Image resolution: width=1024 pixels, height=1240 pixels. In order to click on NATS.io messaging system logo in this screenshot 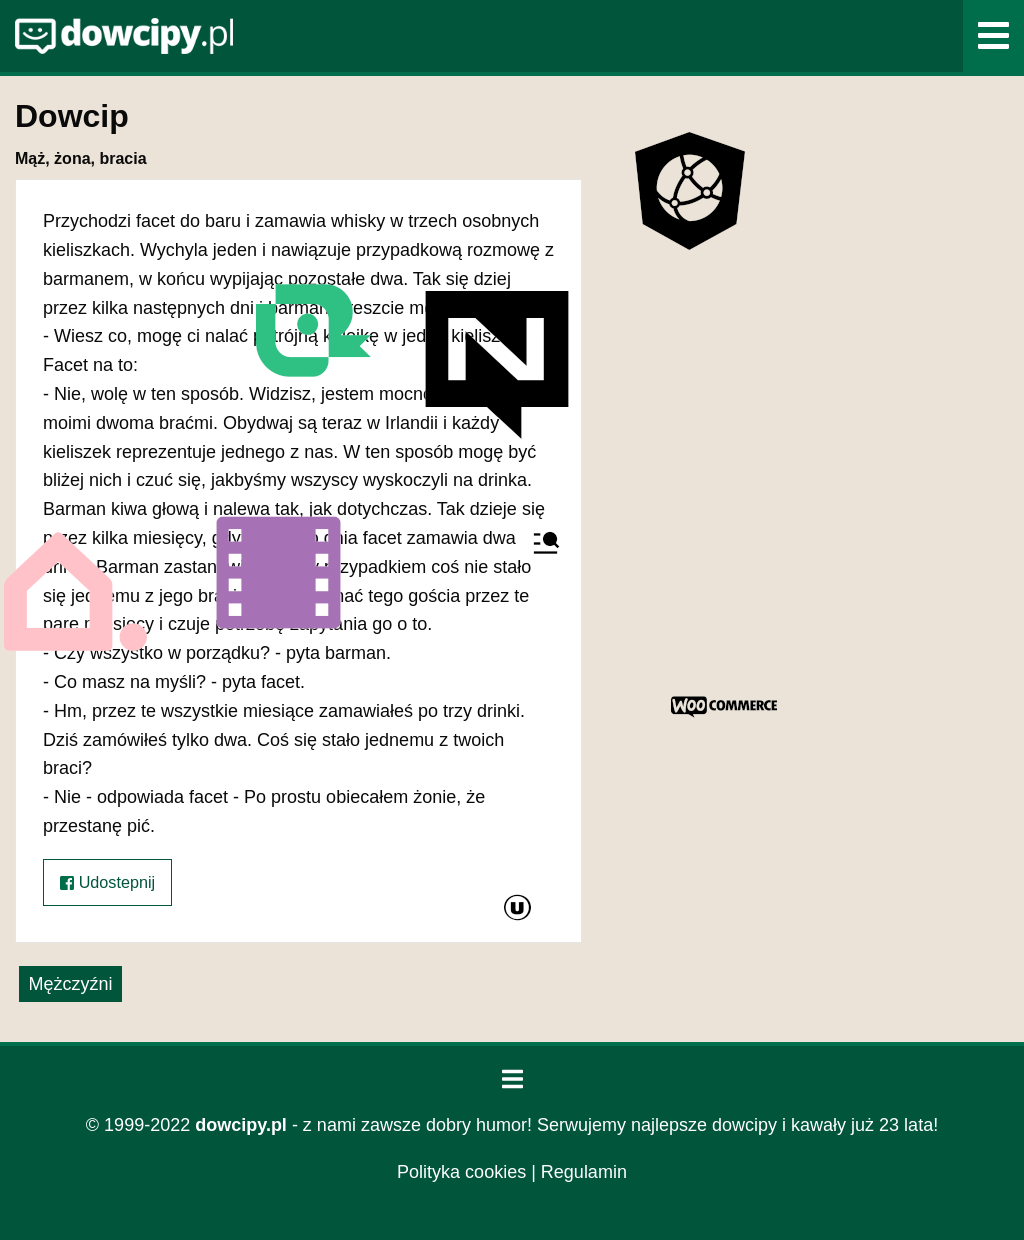, I will do `click(497, 365)`.